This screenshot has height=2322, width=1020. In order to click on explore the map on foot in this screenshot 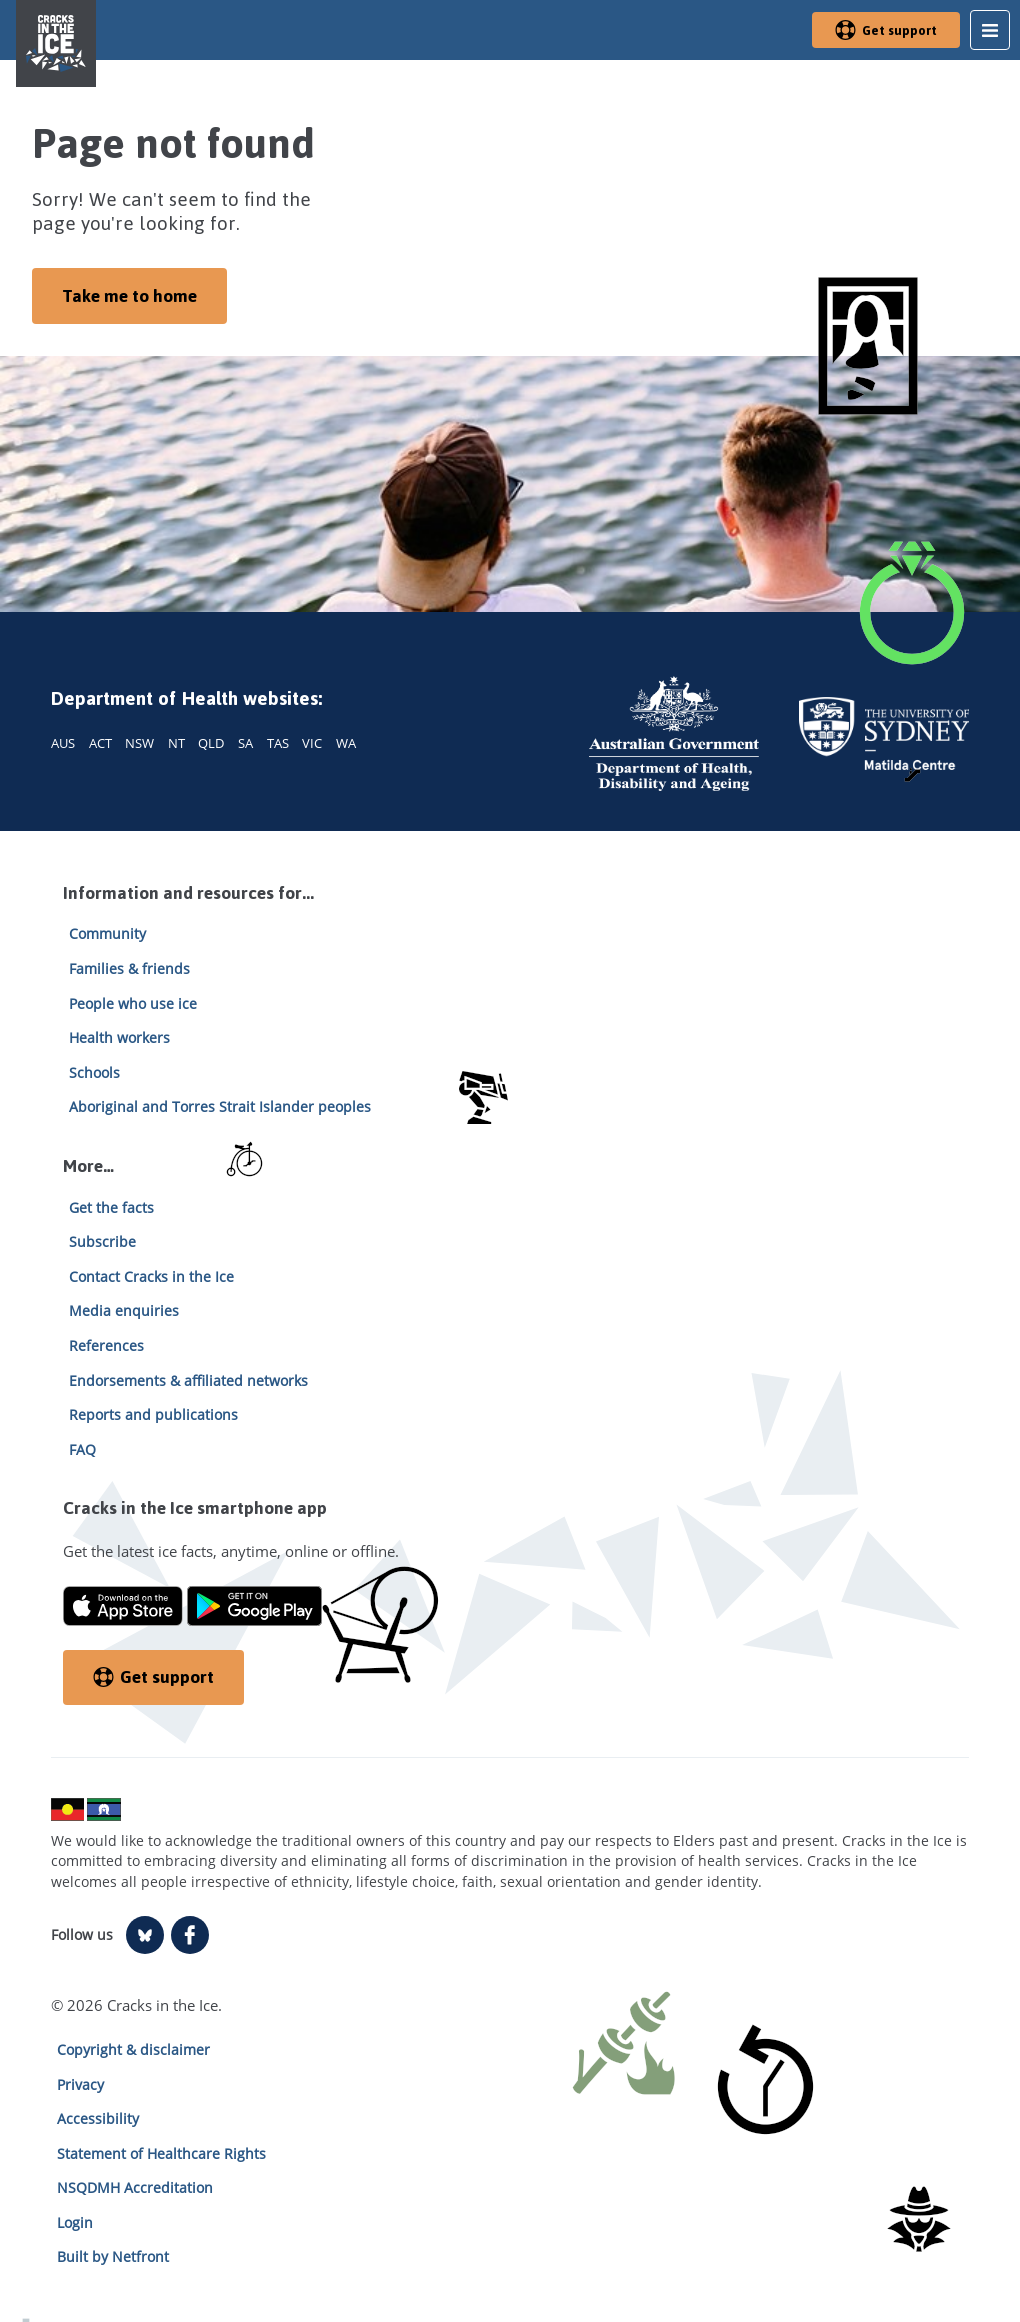, I will do `click(483, 1097)`.